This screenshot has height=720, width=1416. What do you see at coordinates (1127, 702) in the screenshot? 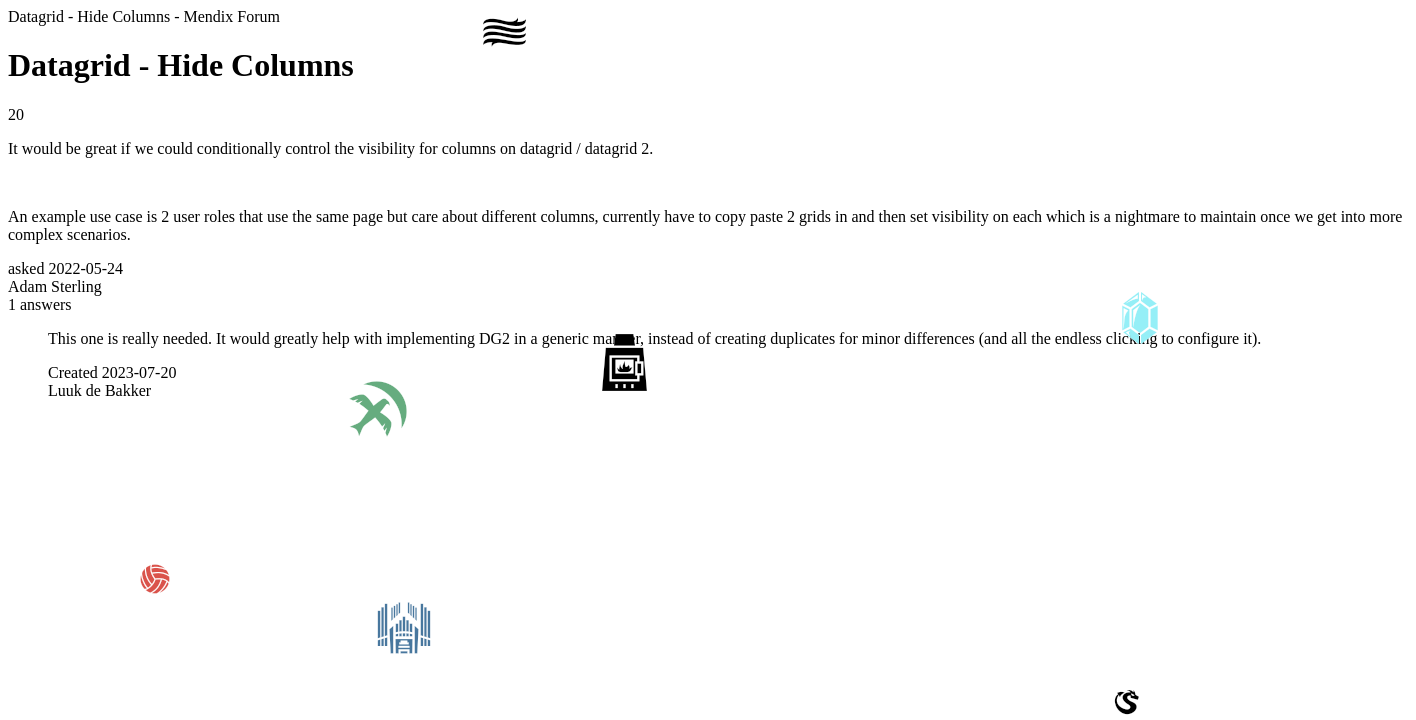
I see `select sea dragon character or creature` at bounding box center [1127, 702].